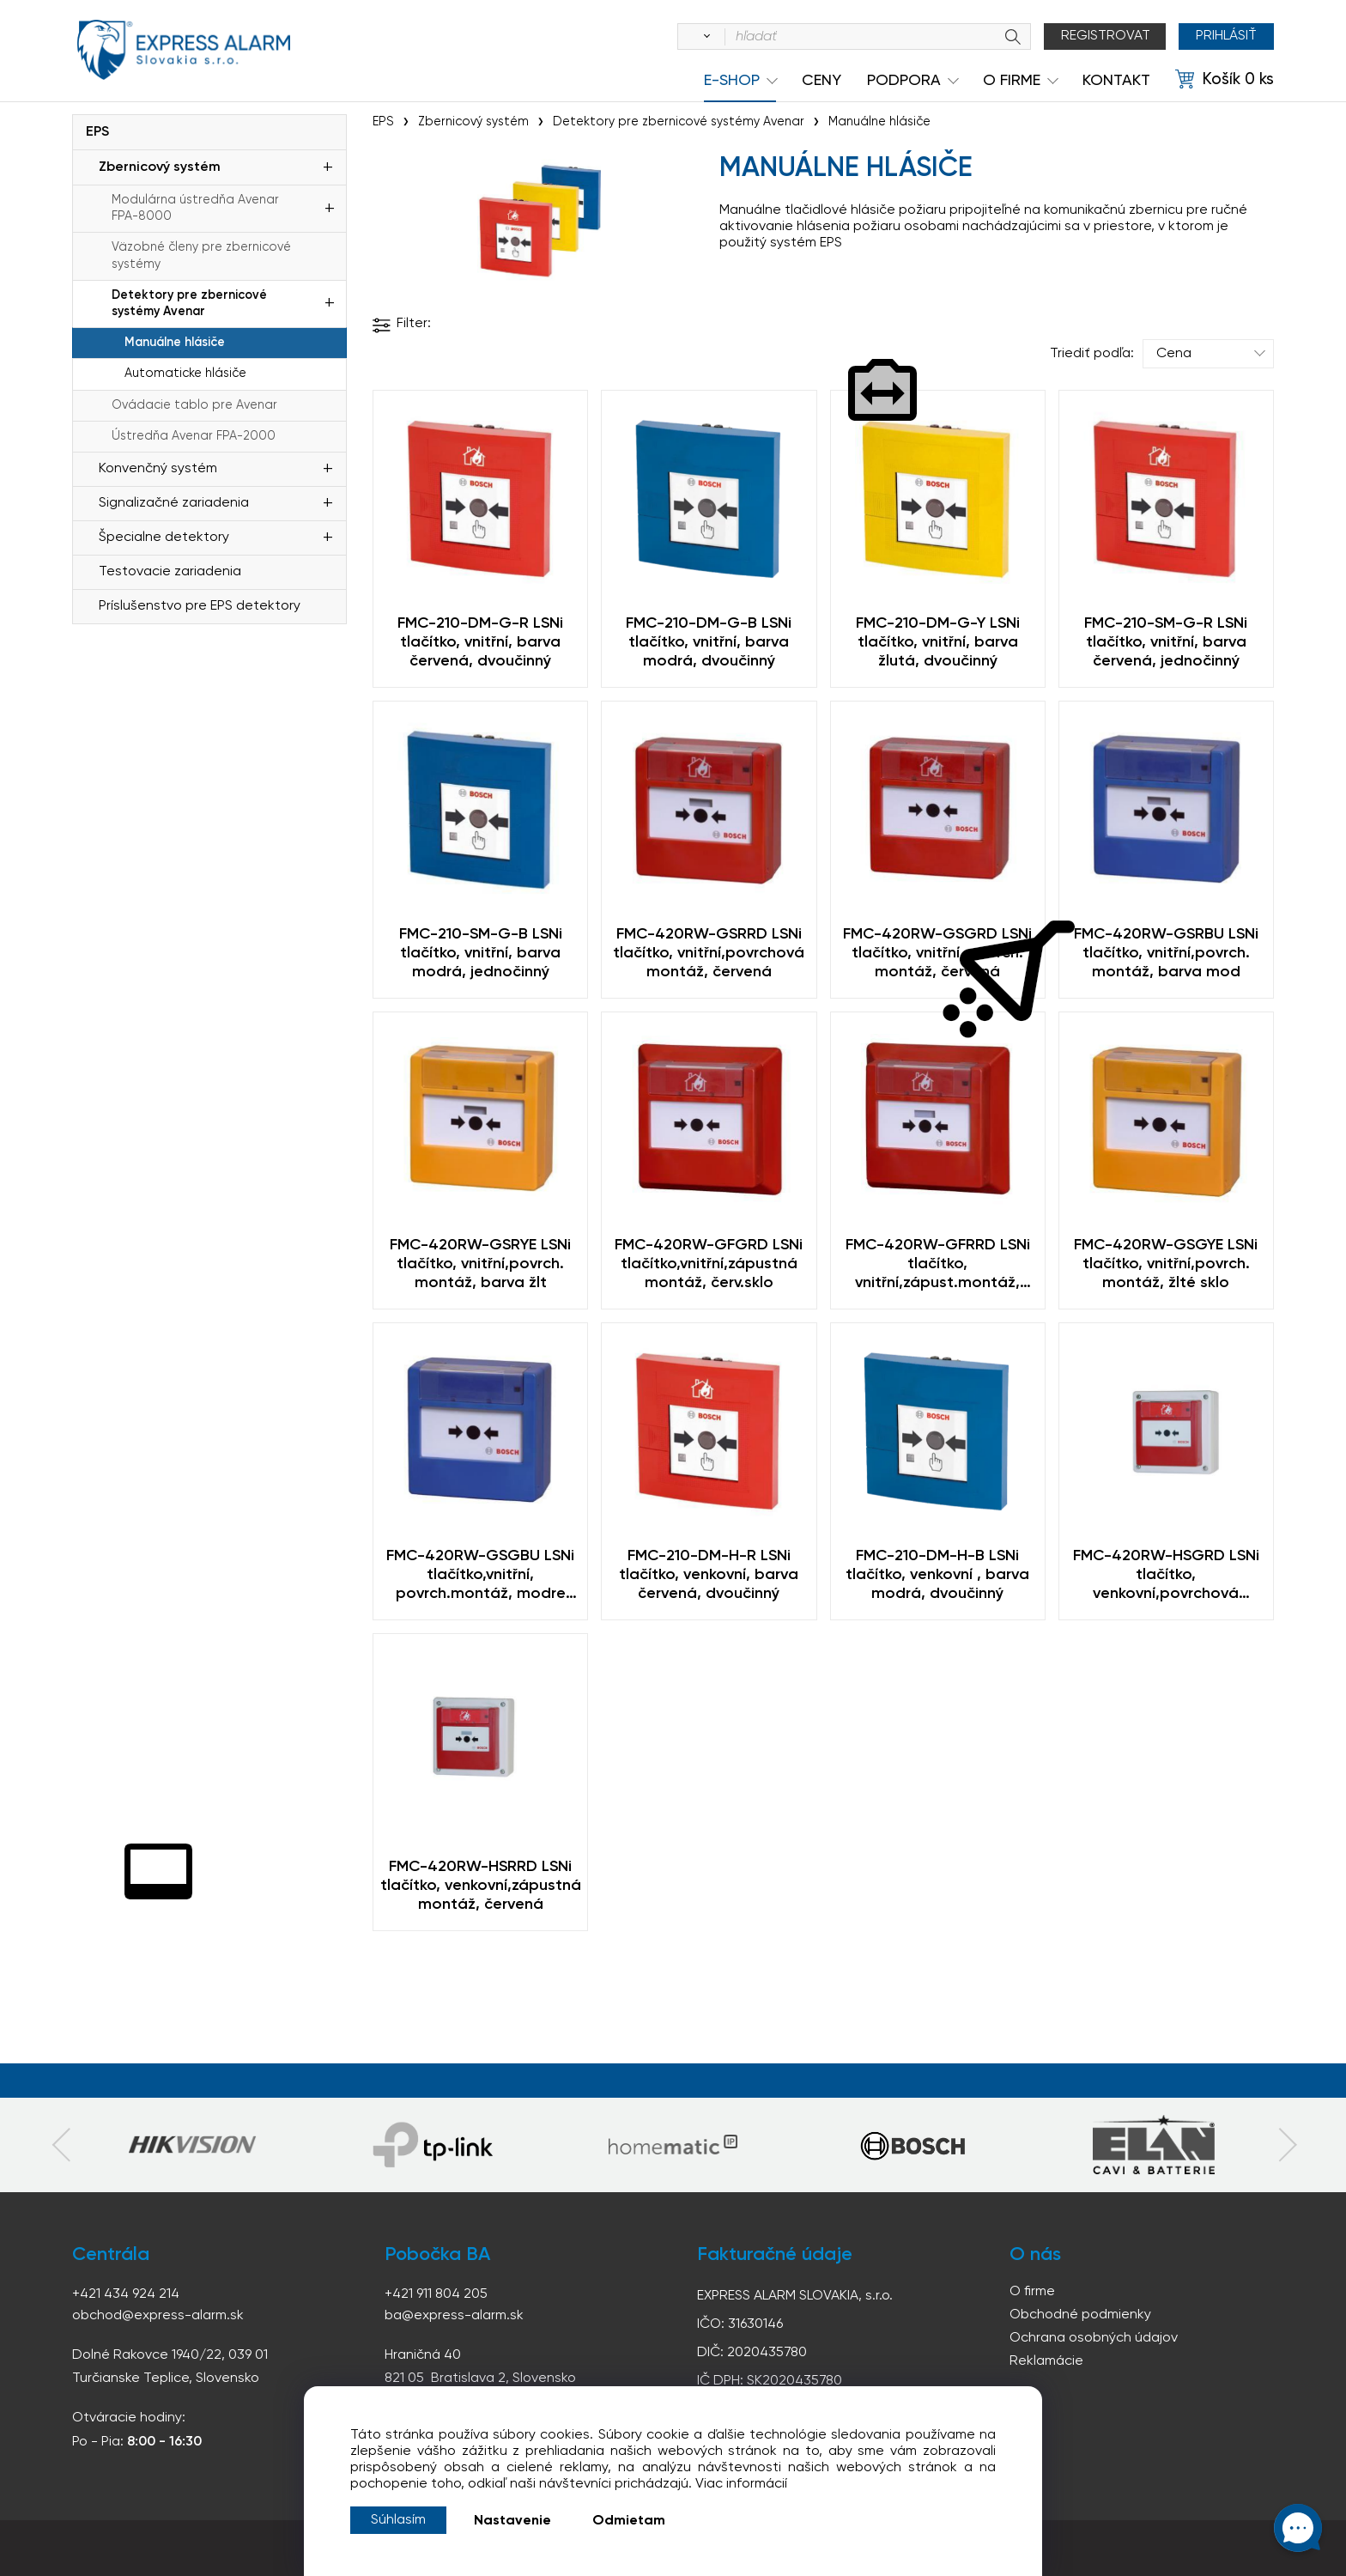 This screenshot has width=1346, height=2576. Describe the element at coordinates (882, 393) in the screenshot. I see `switch between front and rear camera` at that location.